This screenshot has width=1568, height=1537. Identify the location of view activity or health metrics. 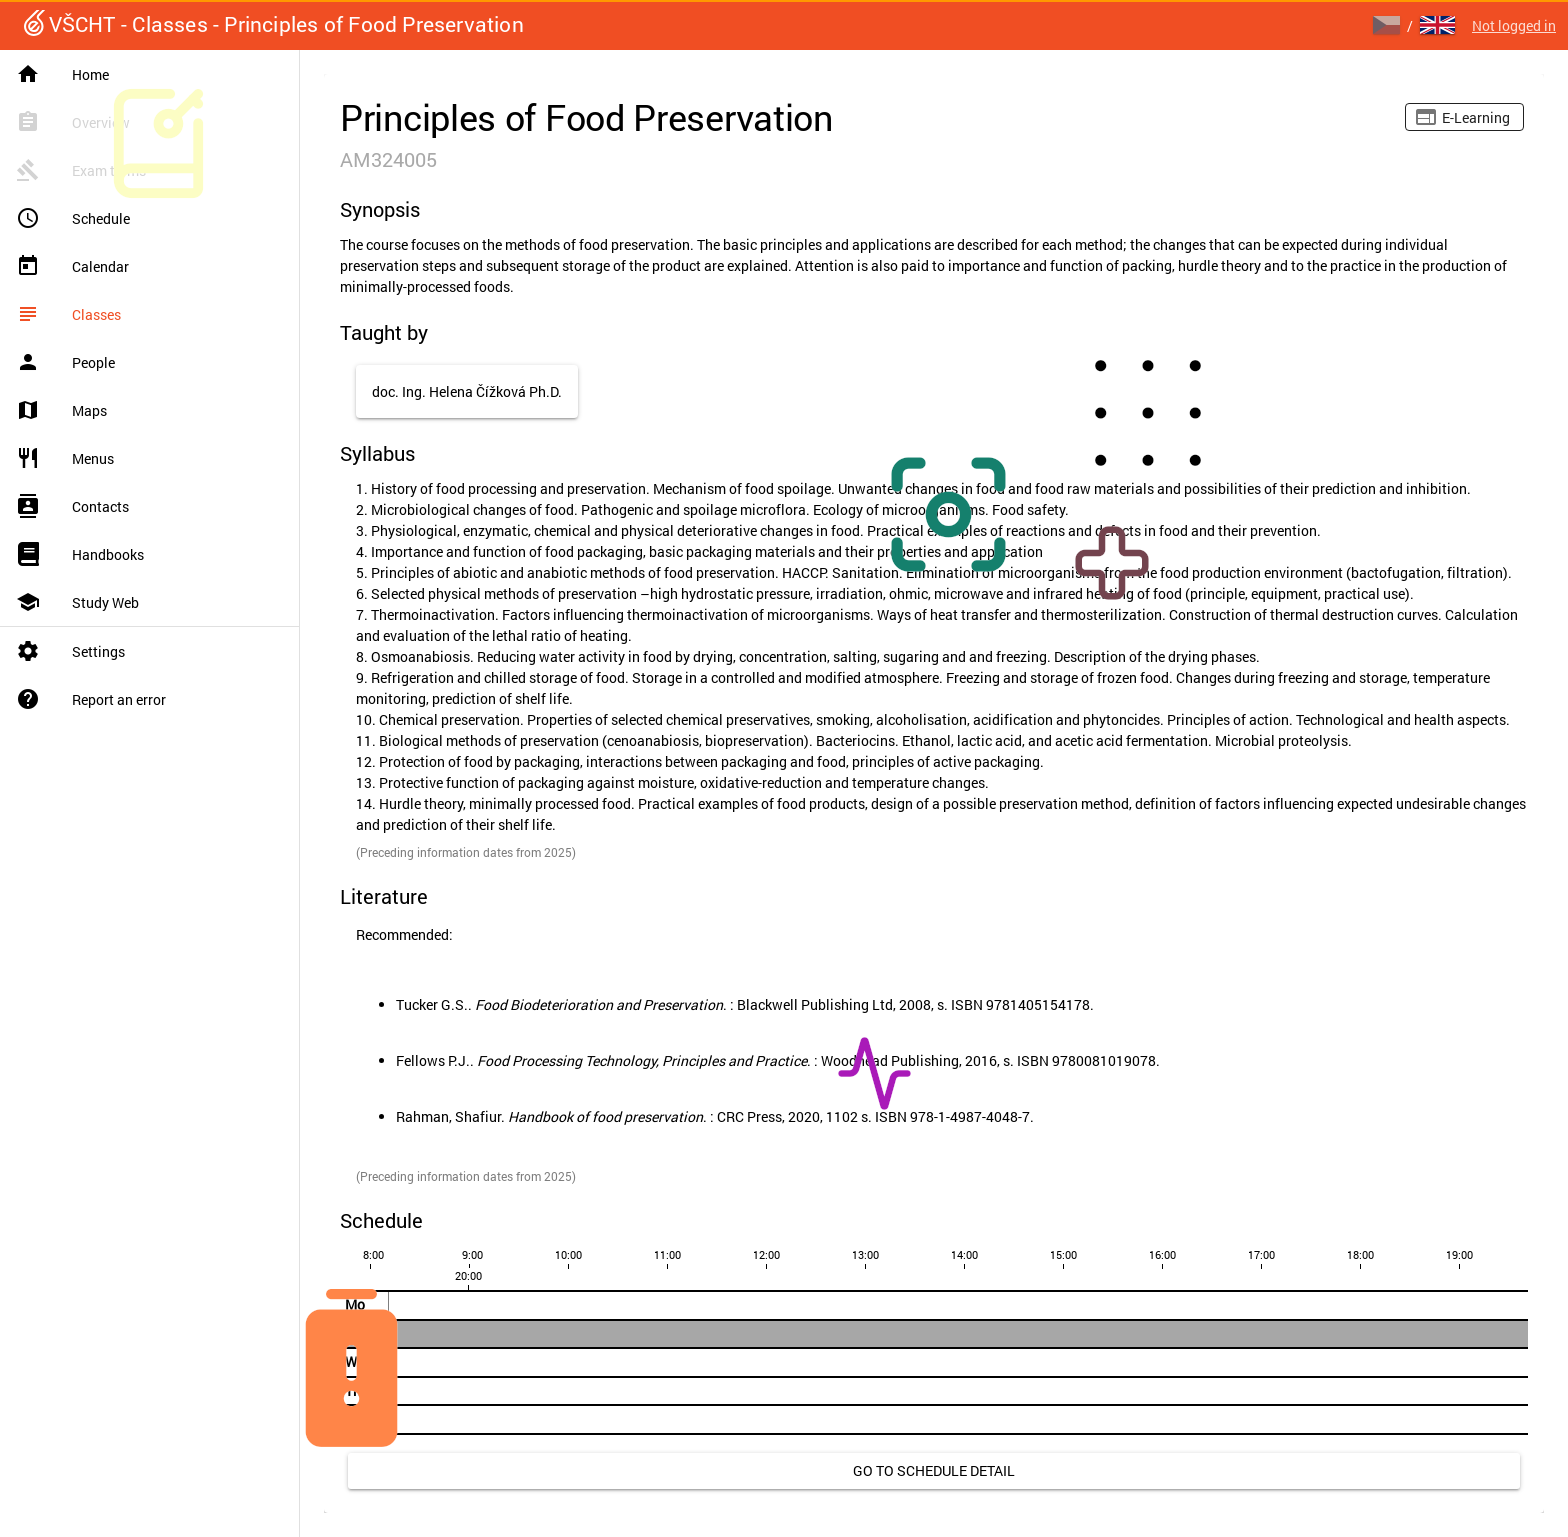
(874, 1073).